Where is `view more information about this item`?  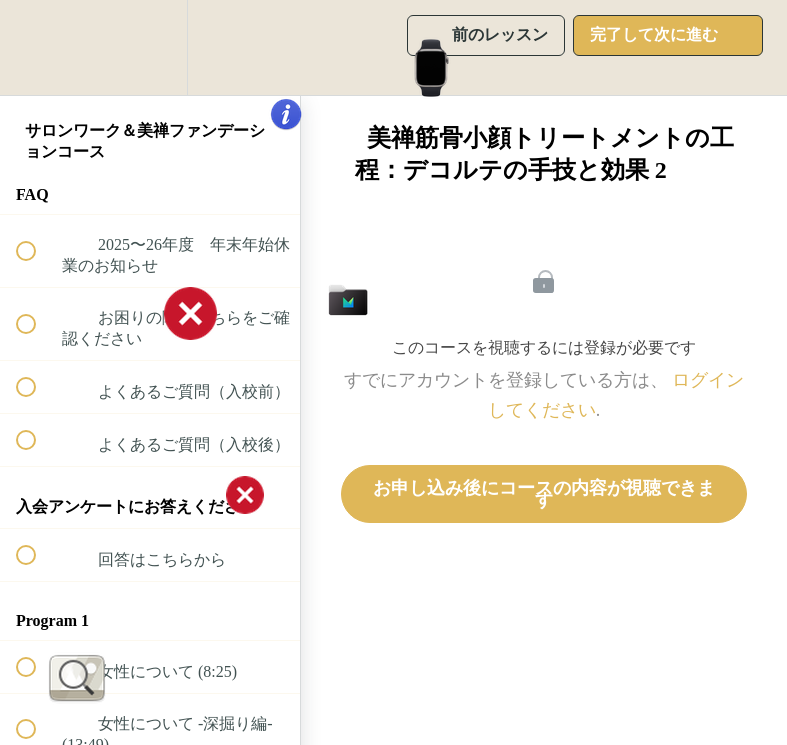 view more information about this item is located at coordinates (286, 114).